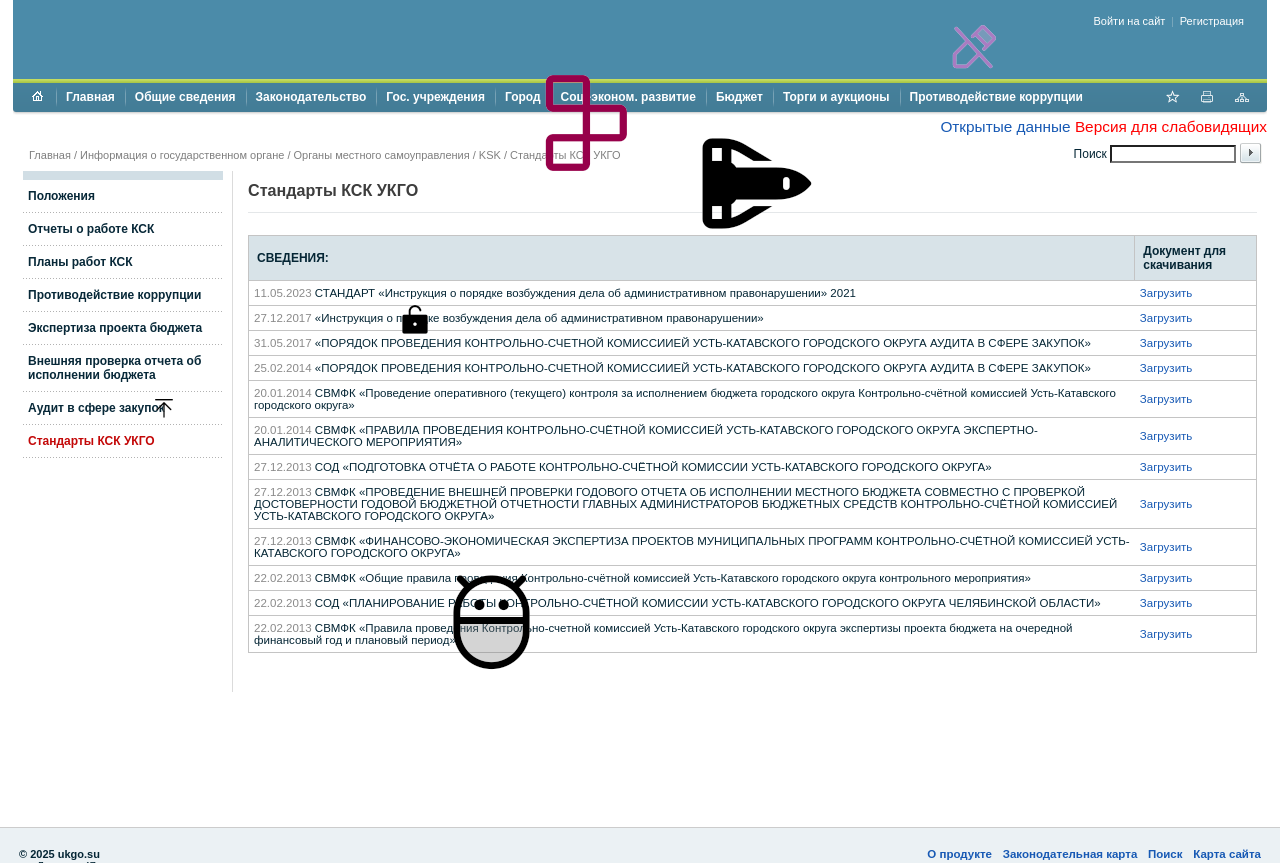 Image resolution: width=1280 pixels, height=863 pixels. Describe the element at coordinates (415, 321) in the screenshot. I see `unlock or access secured content` at that location.